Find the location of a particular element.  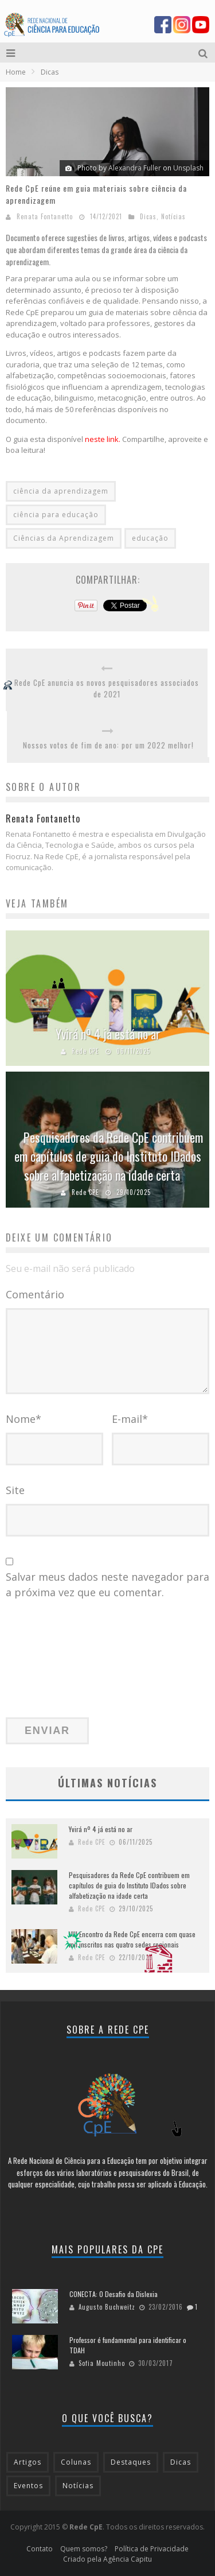

explore ancient ruins or archaeological sites is located at coordinates (158, 1959).